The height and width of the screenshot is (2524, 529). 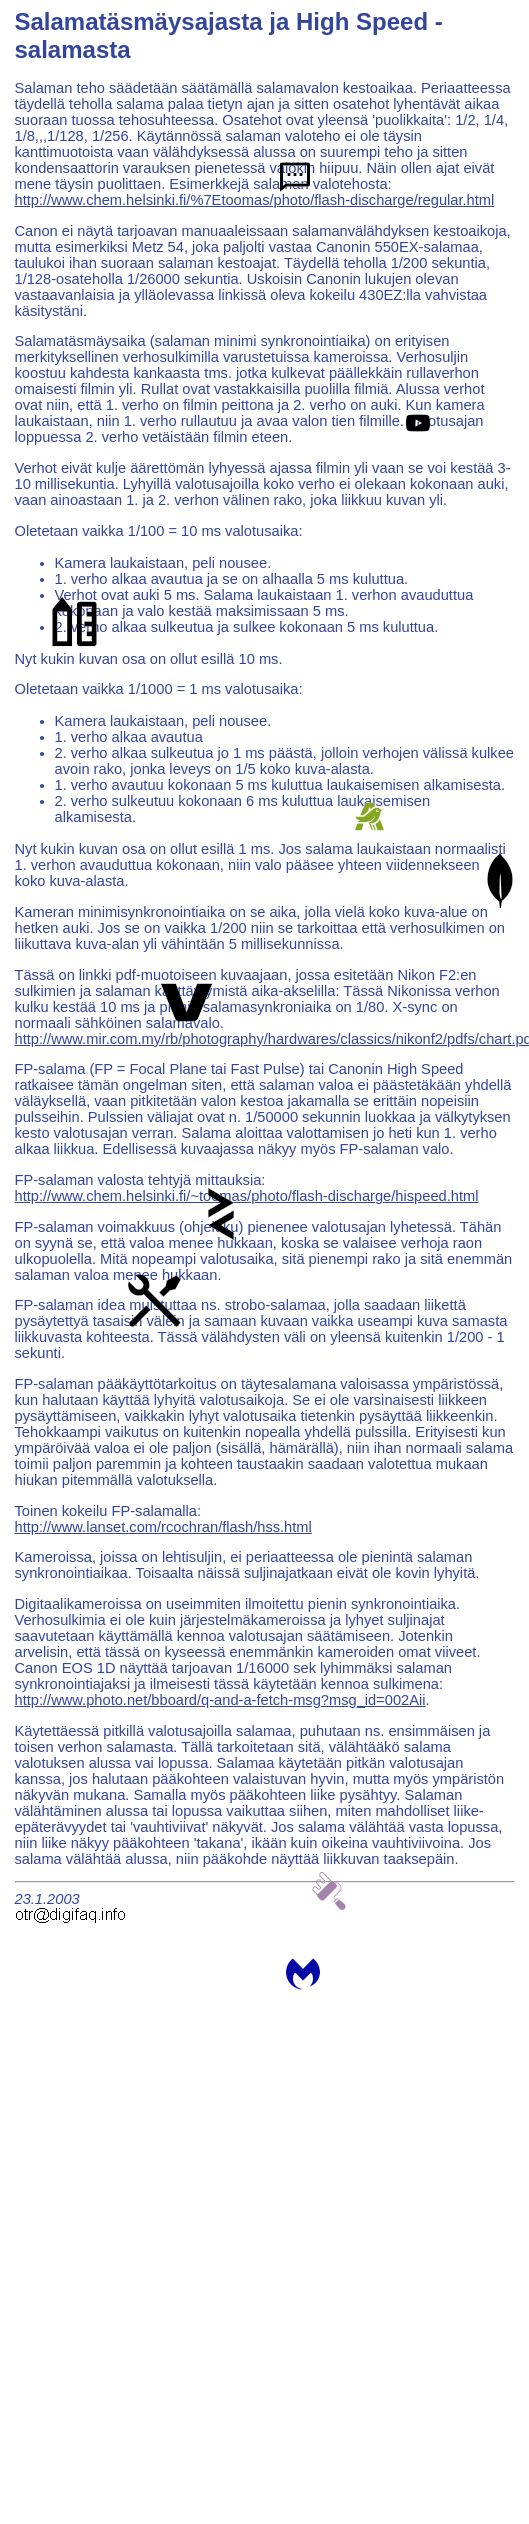 What do you see at coordinates (186, 1002) in the screenshot?
I see `open veed video editing app` at bounding box center [186, 1002].